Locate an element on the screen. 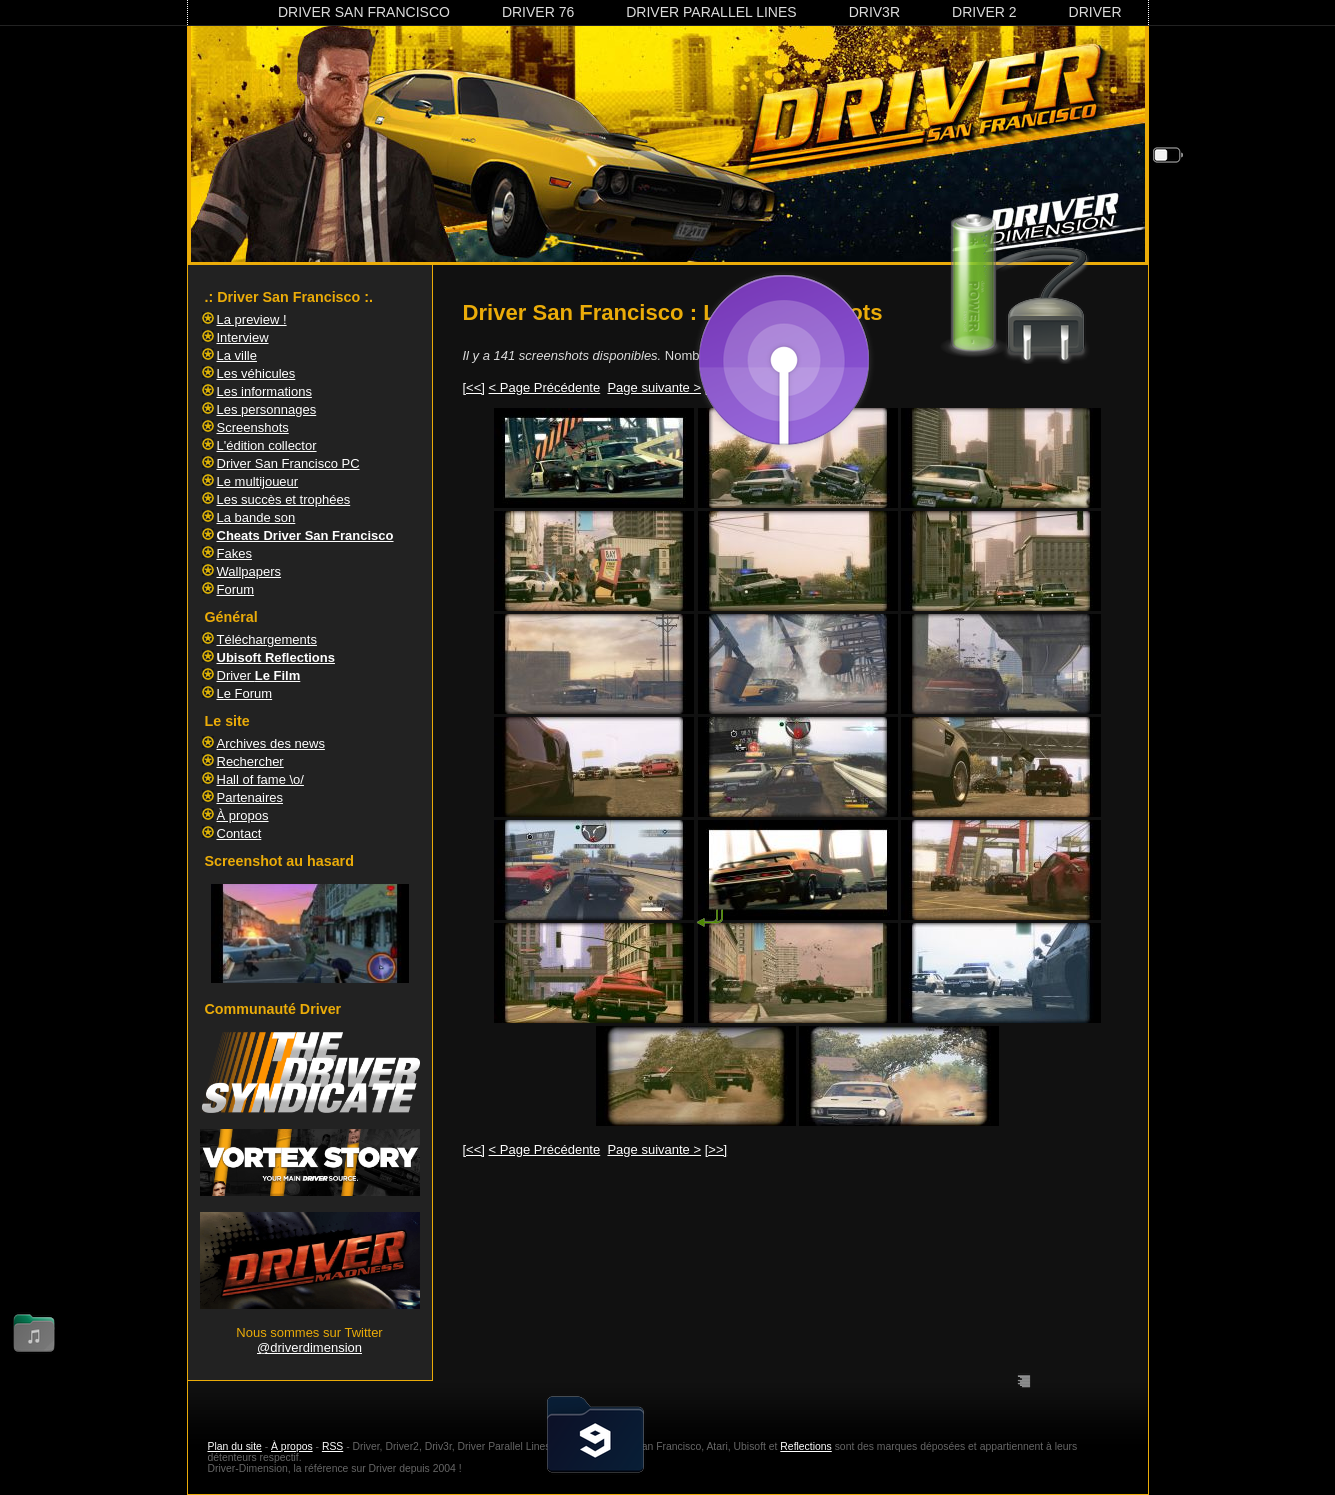 Image resolution: width=1335 pixels, height=1495 pixels. indicates battery at 50% charge is located at coordinates (1168, 155).